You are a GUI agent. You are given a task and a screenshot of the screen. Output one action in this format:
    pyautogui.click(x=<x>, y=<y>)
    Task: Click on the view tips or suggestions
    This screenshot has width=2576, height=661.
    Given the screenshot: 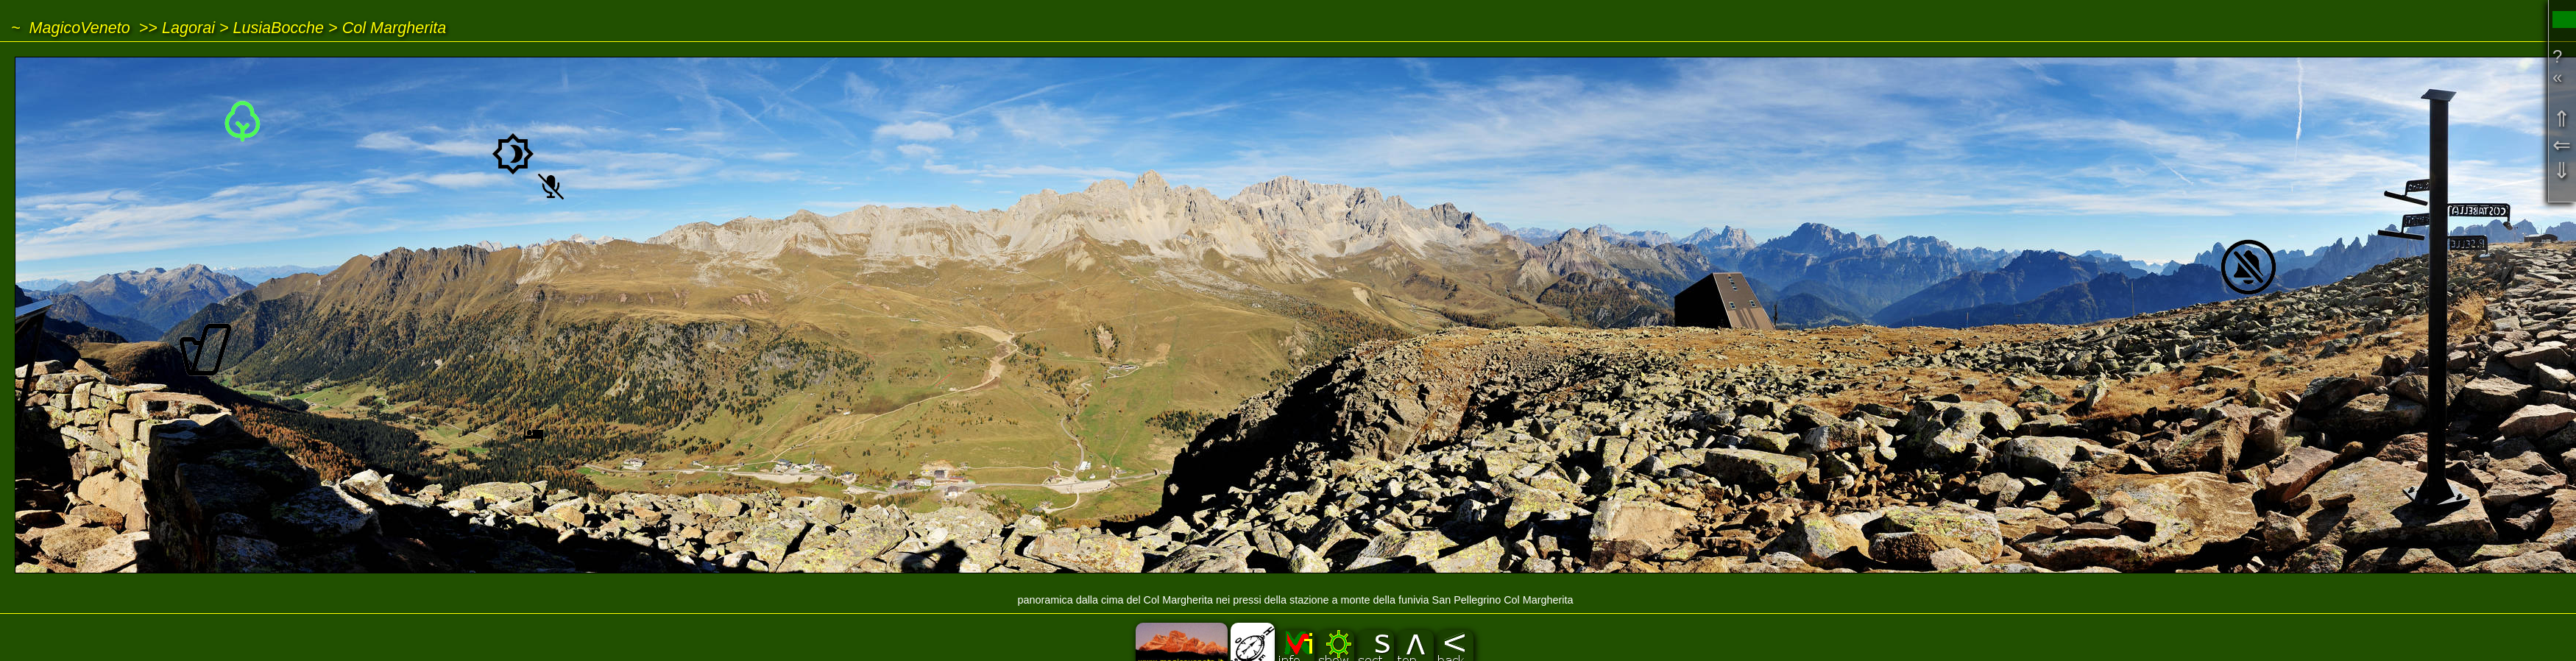 What is the action you would take?
    pyautogui.click(x=663, y=530)
    